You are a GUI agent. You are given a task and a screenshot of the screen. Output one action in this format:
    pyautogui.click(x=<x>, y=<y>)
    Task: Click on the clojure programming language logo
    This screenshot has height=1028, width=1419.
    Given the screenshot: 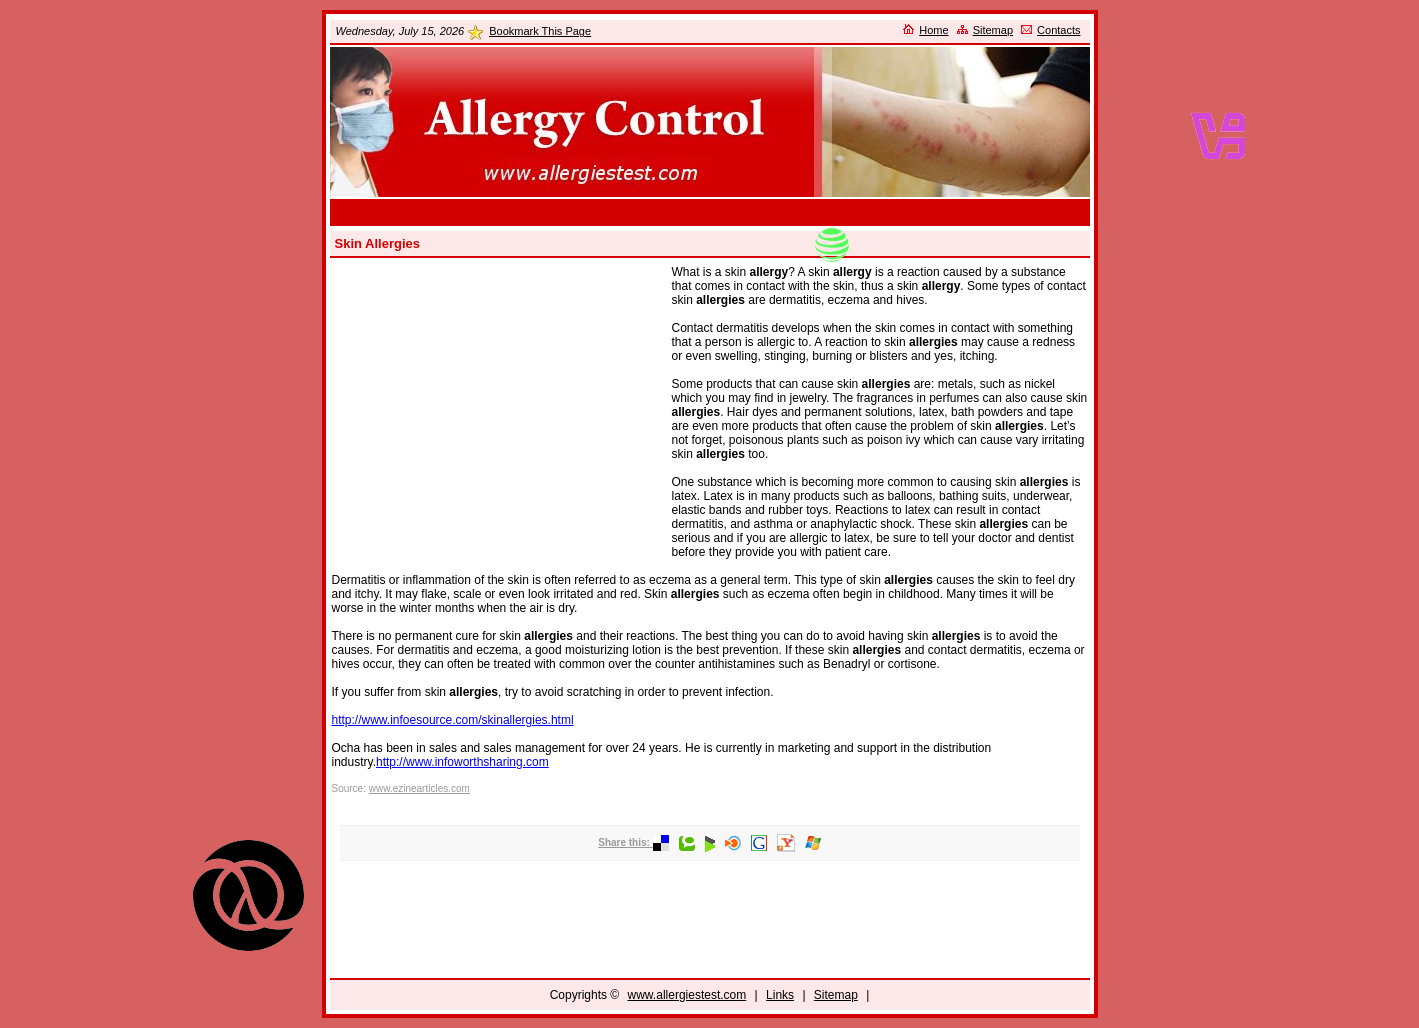 What is the action you would take?
    pyautogui.click(x=248, y=895)
    